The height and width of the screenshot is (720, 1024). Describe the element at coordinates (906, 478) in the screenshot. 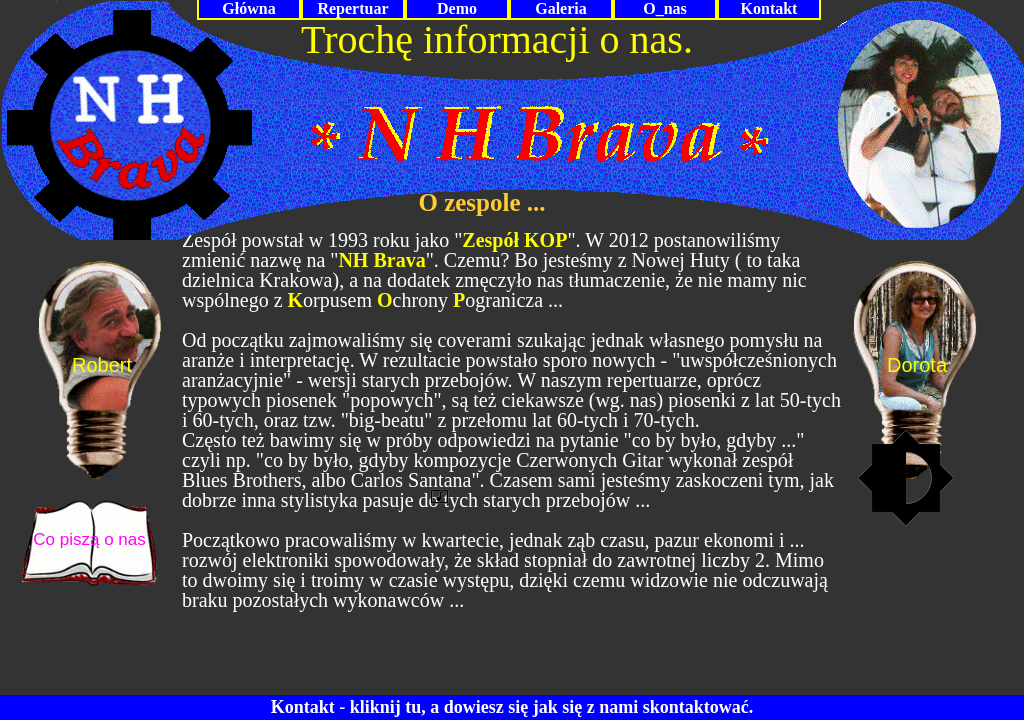

I see `adjust screen brightness` at that location.